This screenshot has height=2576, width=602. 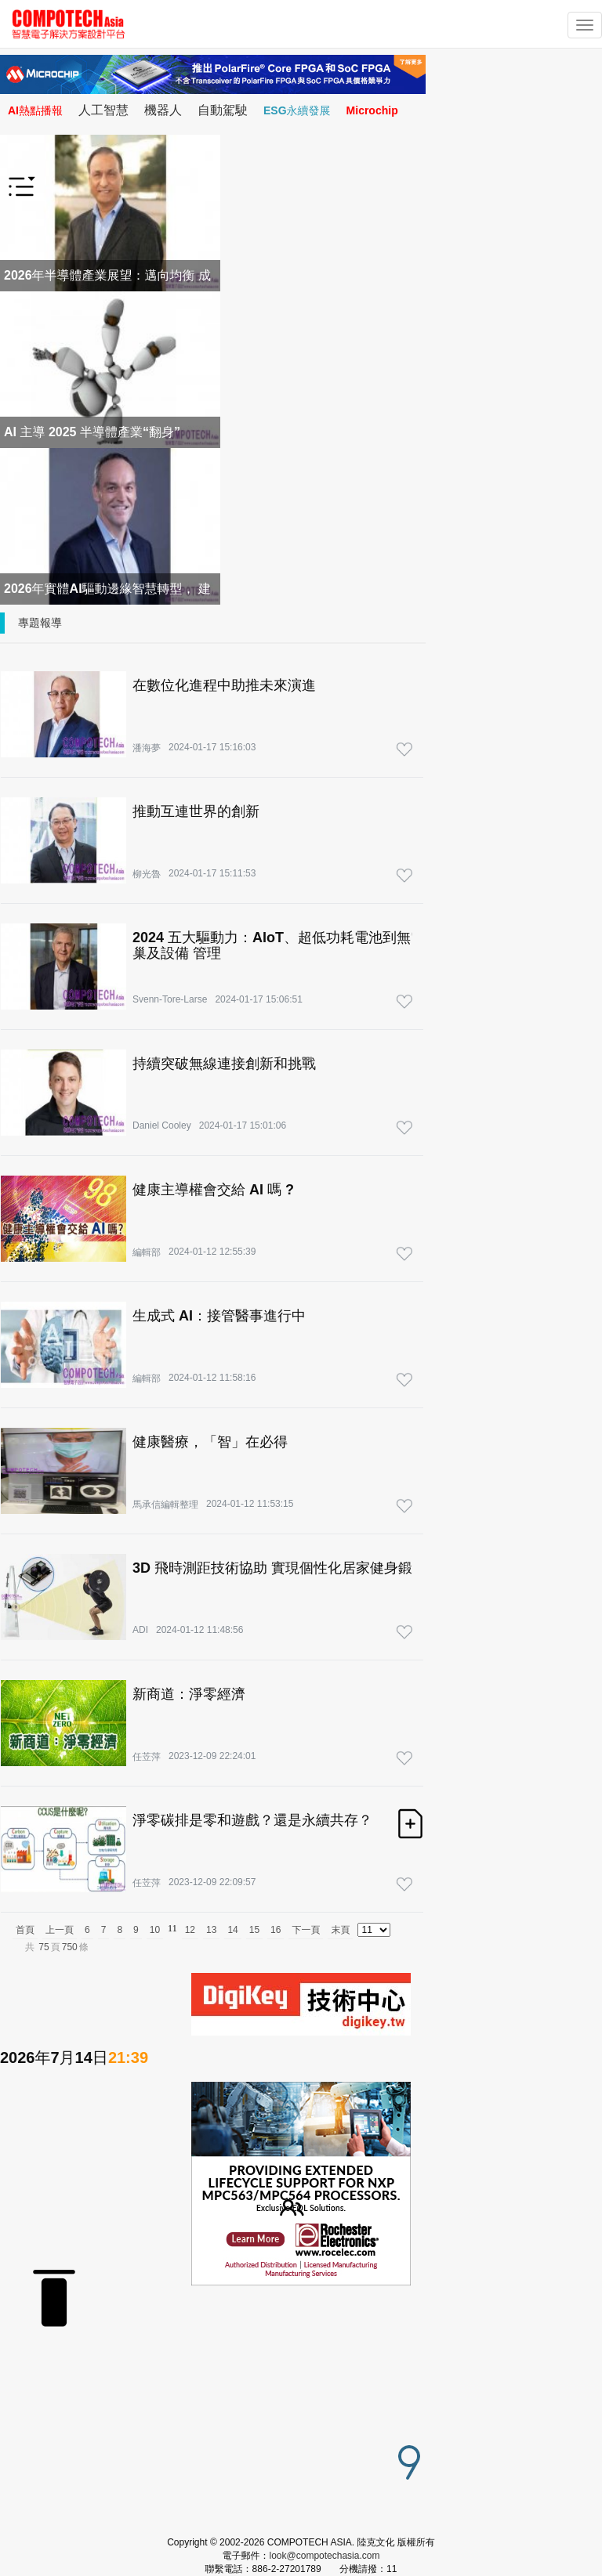 I want to click on align object to top edge, so click(x=54, y=2297).